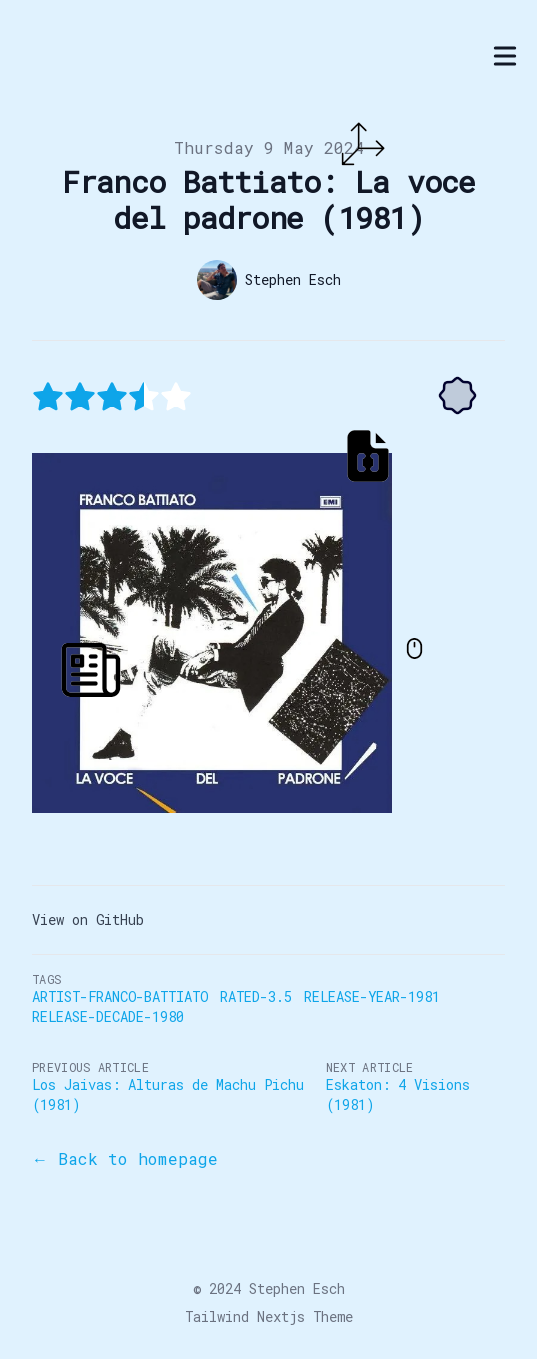  What do you see at coordinates (414, 648) in the screenshot?
I see `adjust mouse or pointer settings` at bounding box center [414, 648].